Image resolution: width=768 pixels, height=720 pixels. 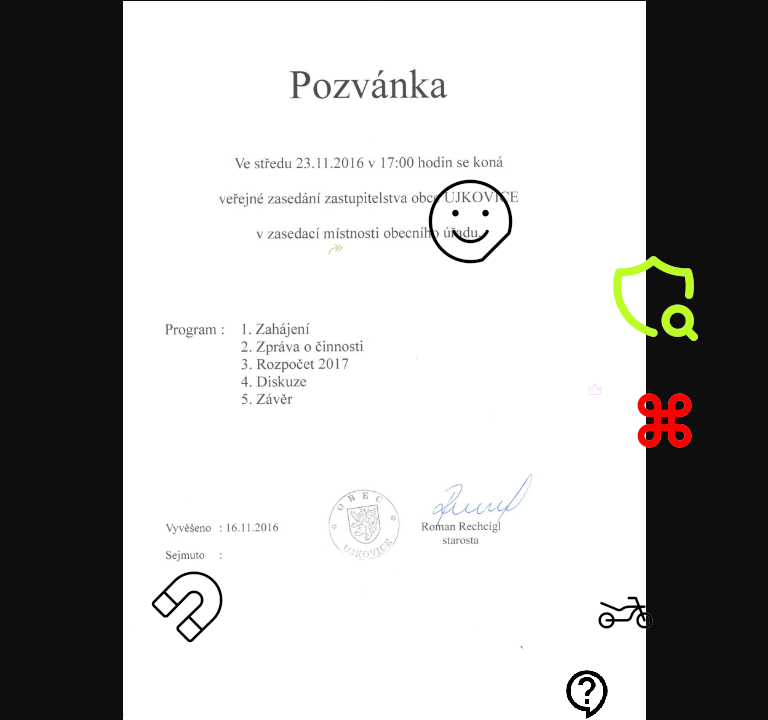 I want to click on forward message or content to multiple recipients, so click(x=335, y=249).